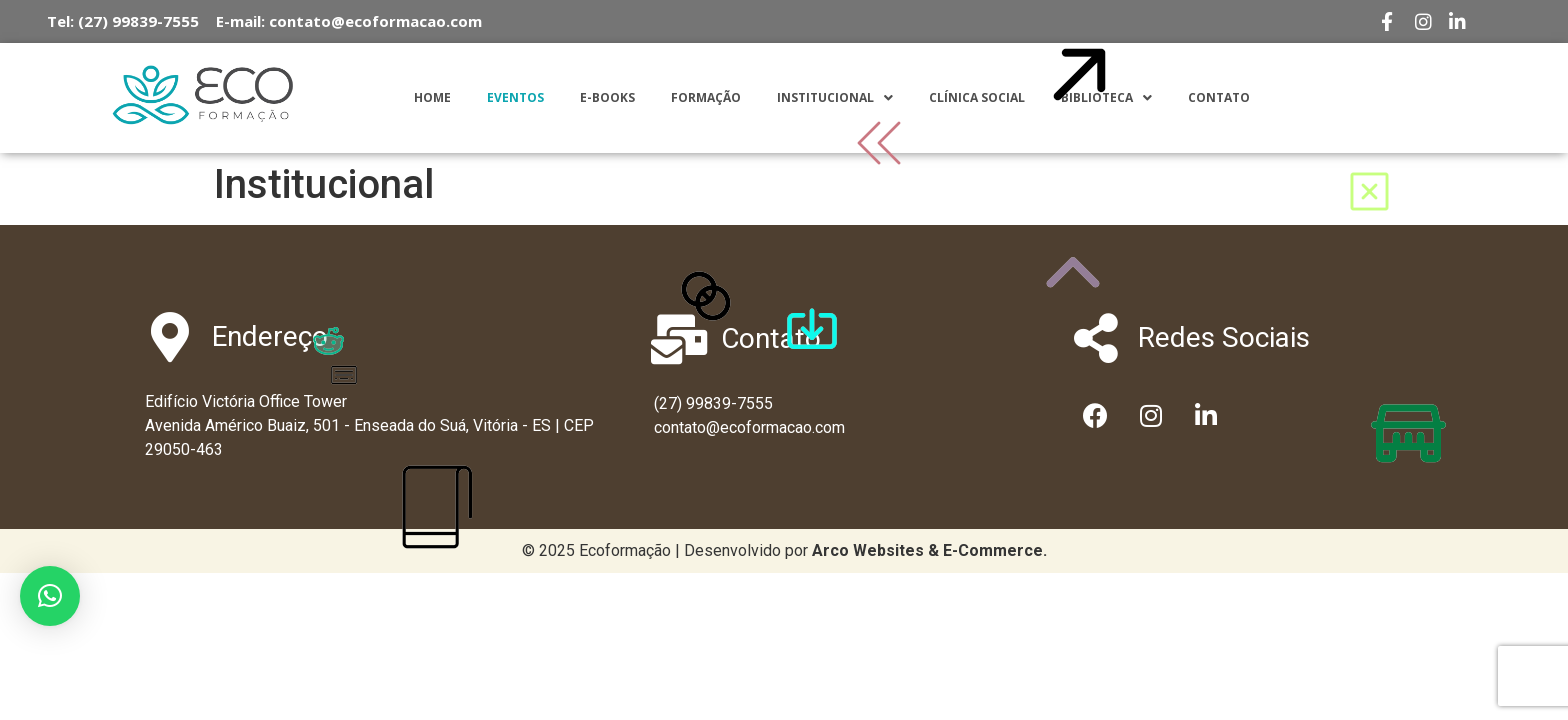 This screenshot has height=720, width=1568. What do you see at coordinates (1408, 434) in the screenshot?
I see `select off-road vehicle type` at bounding box center [1408, 434].